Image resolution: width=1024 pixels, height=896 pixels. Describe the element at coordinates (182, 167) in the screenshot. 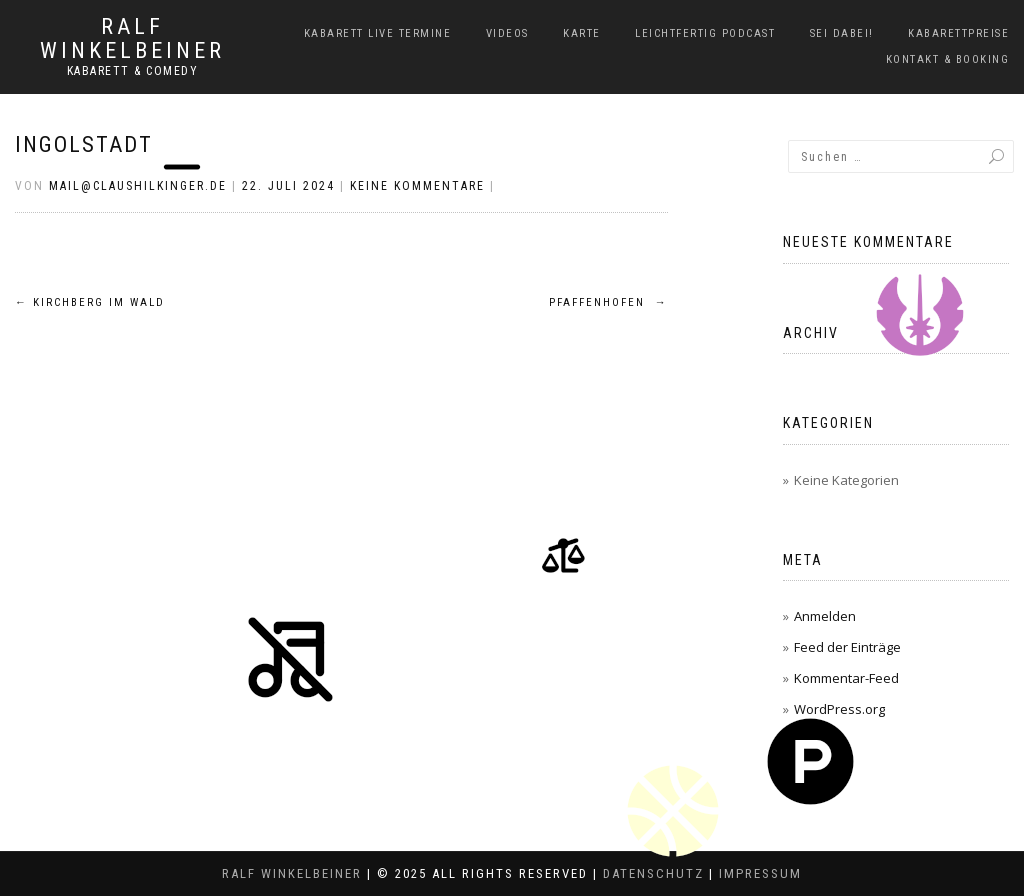

I see `remove an item from a list or cart` at that location.